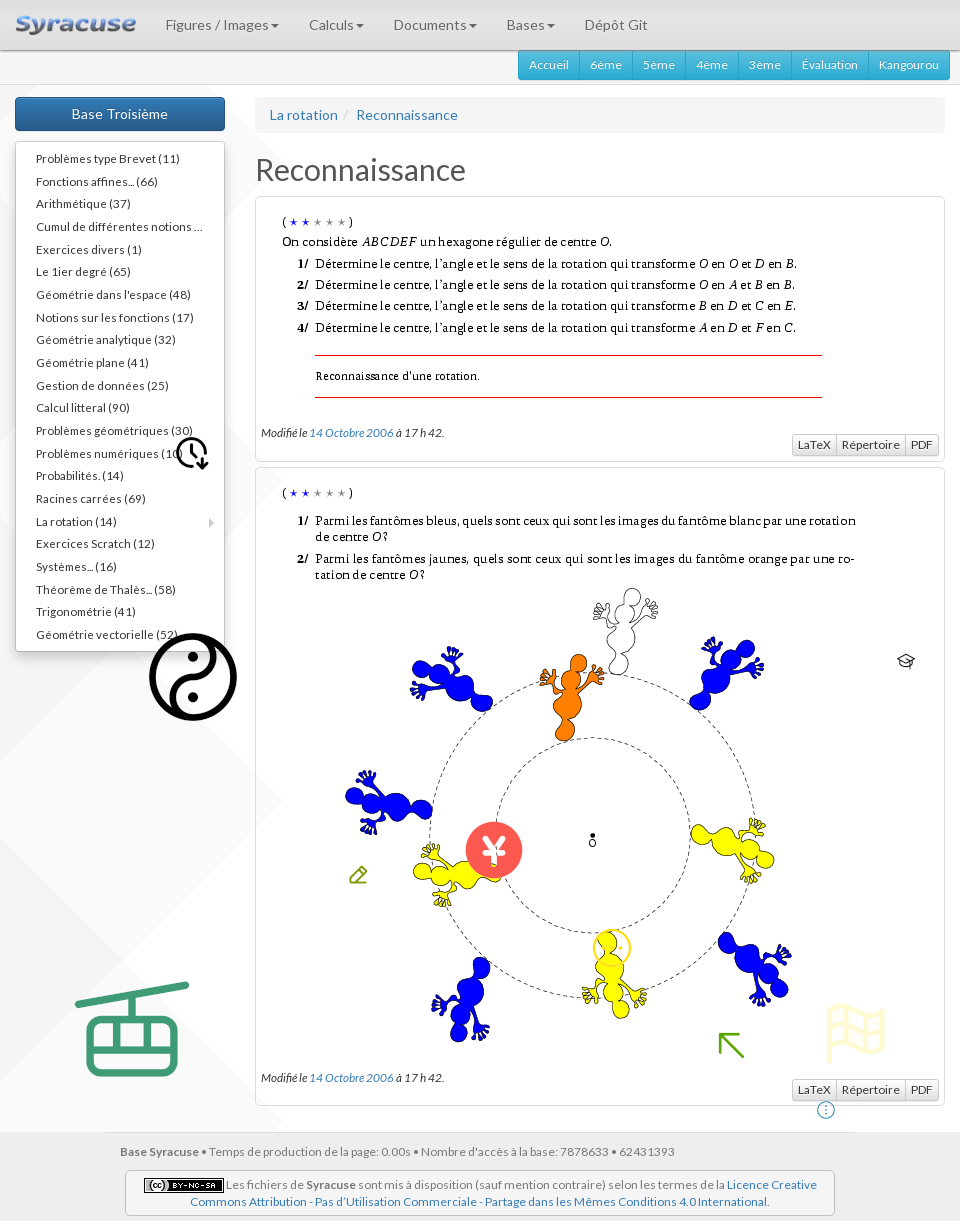 The image size is (960, 1221). What do you see at coordinates (612, 948) in the screenshot?
I see `open more options menu` at bounding box center [612, 948].